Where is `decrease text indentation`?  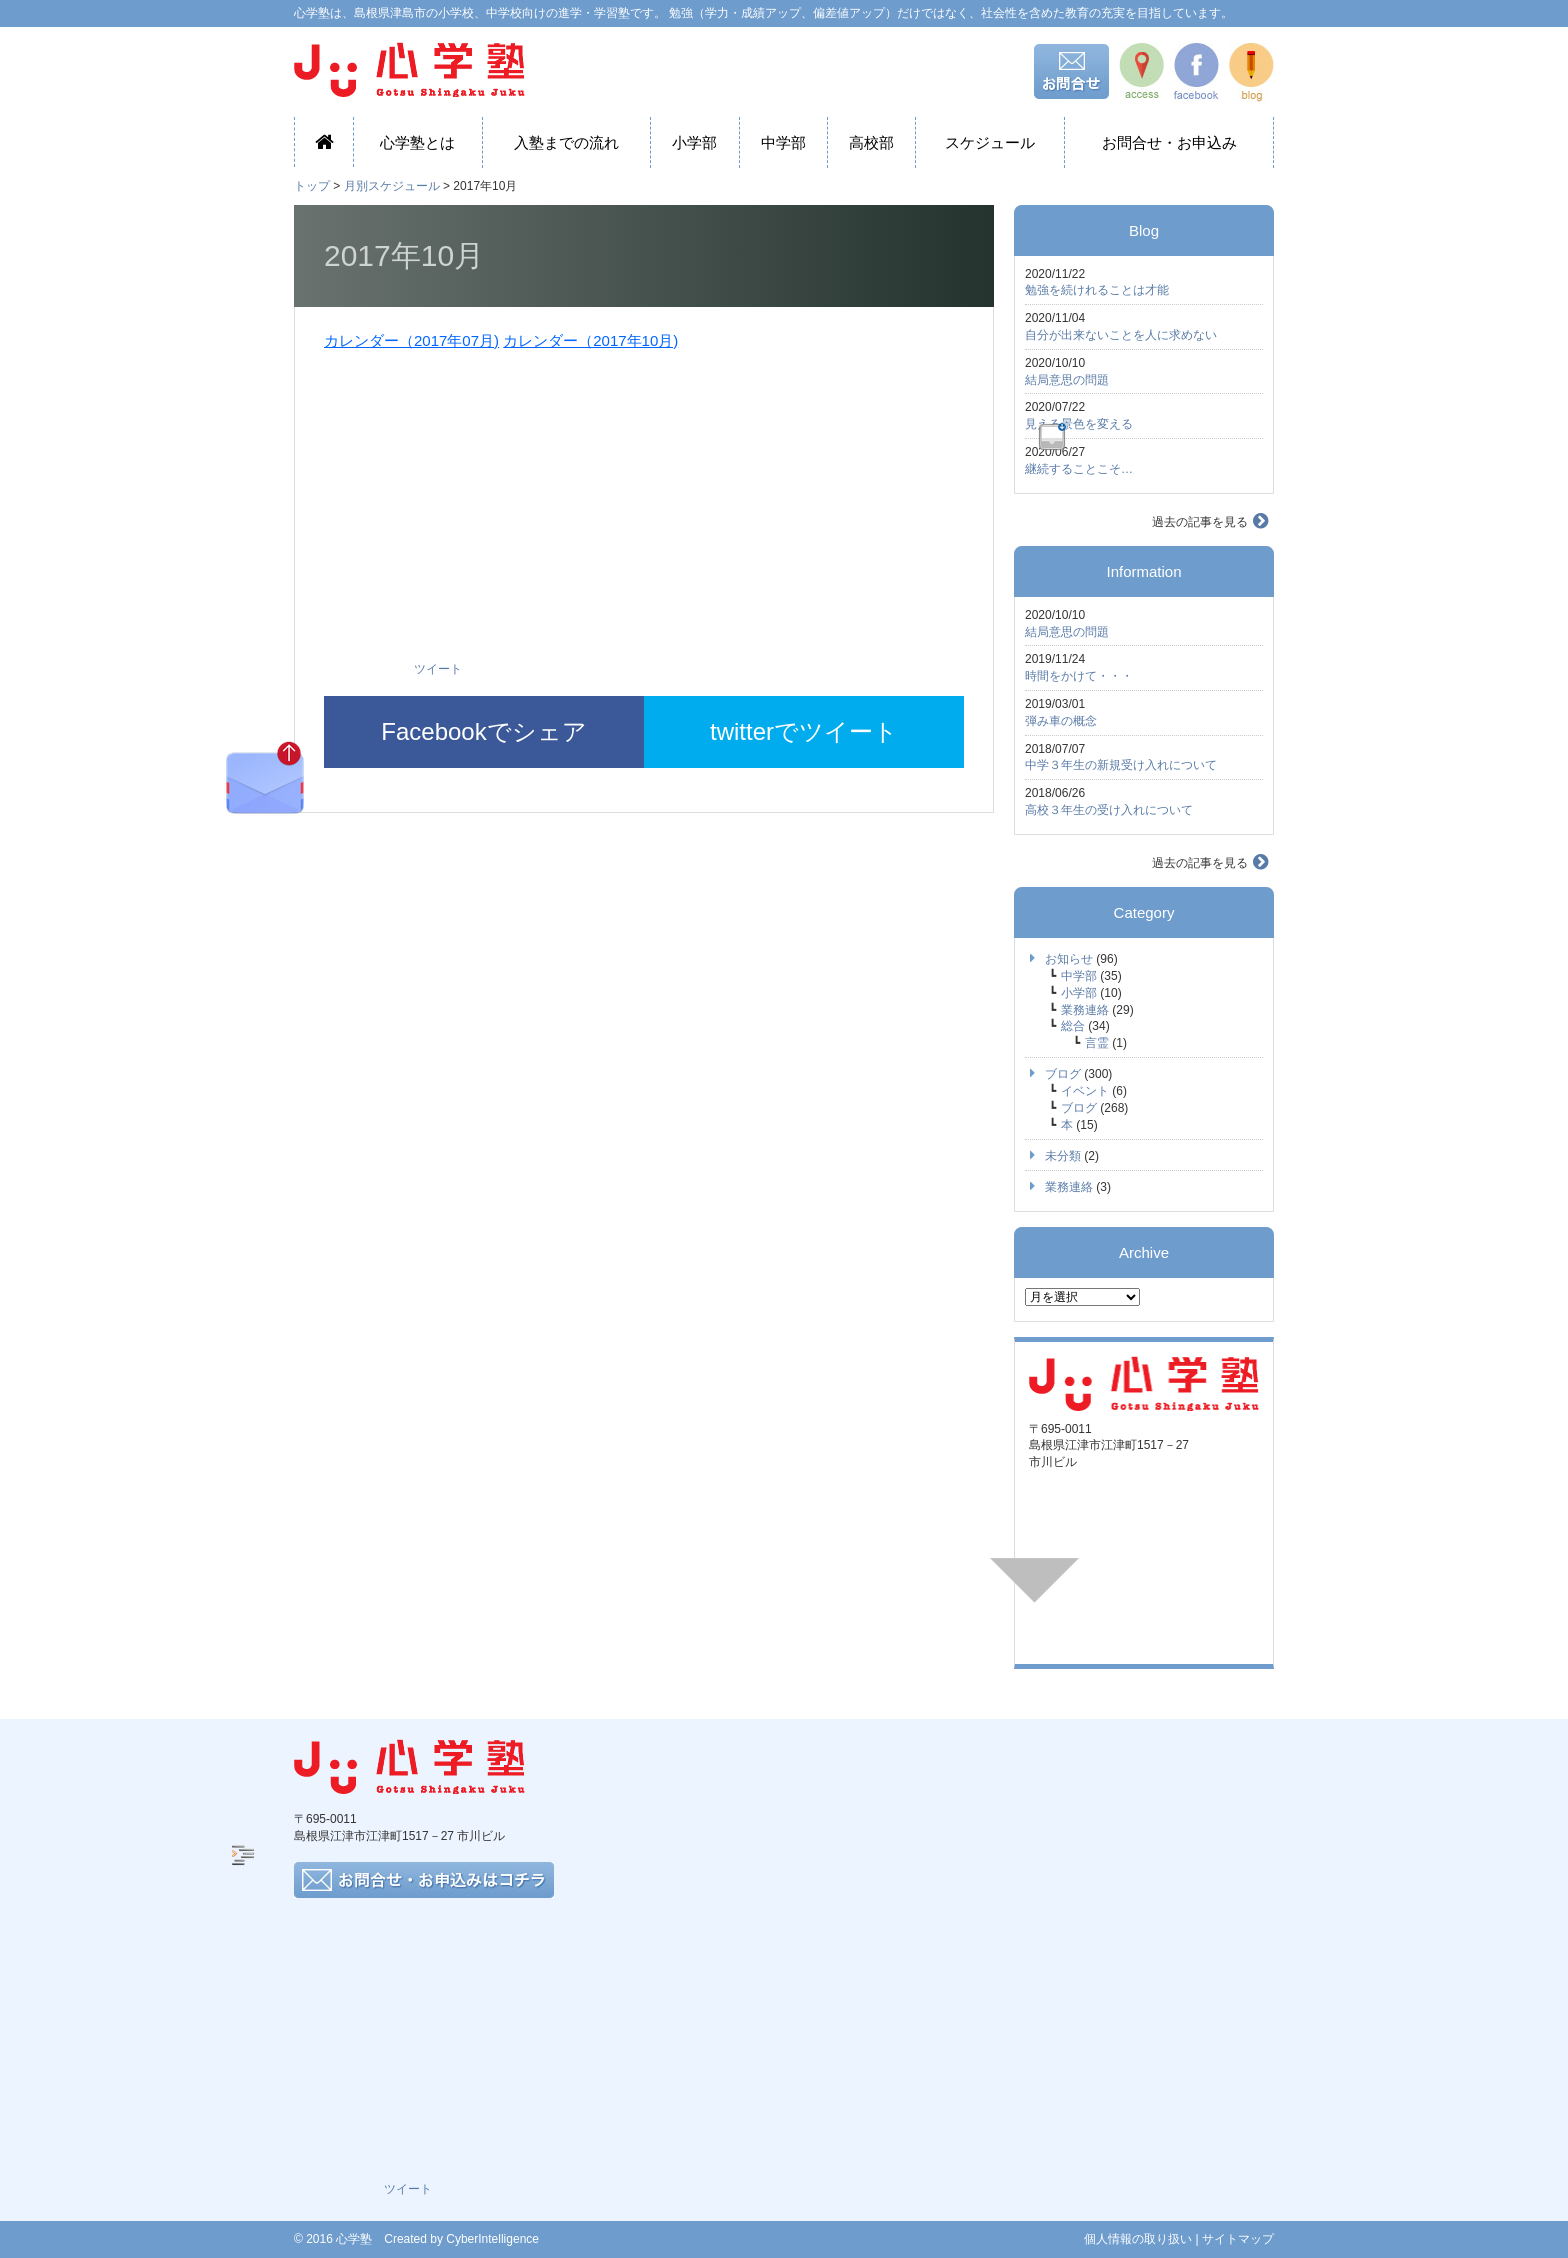
decrease text indentation is located at coordinates (243, 1856).